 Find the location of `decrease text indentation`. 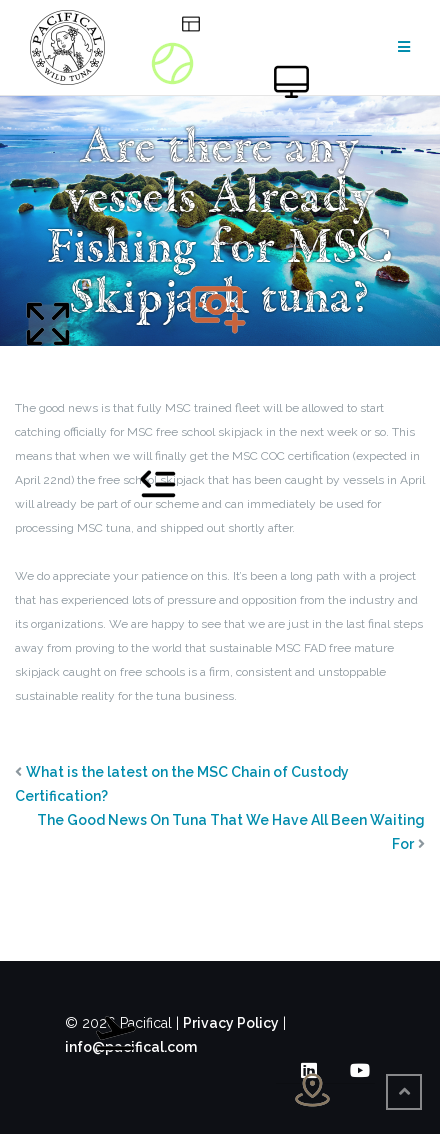

decrease text indentation is located at coordinates (158, 484).